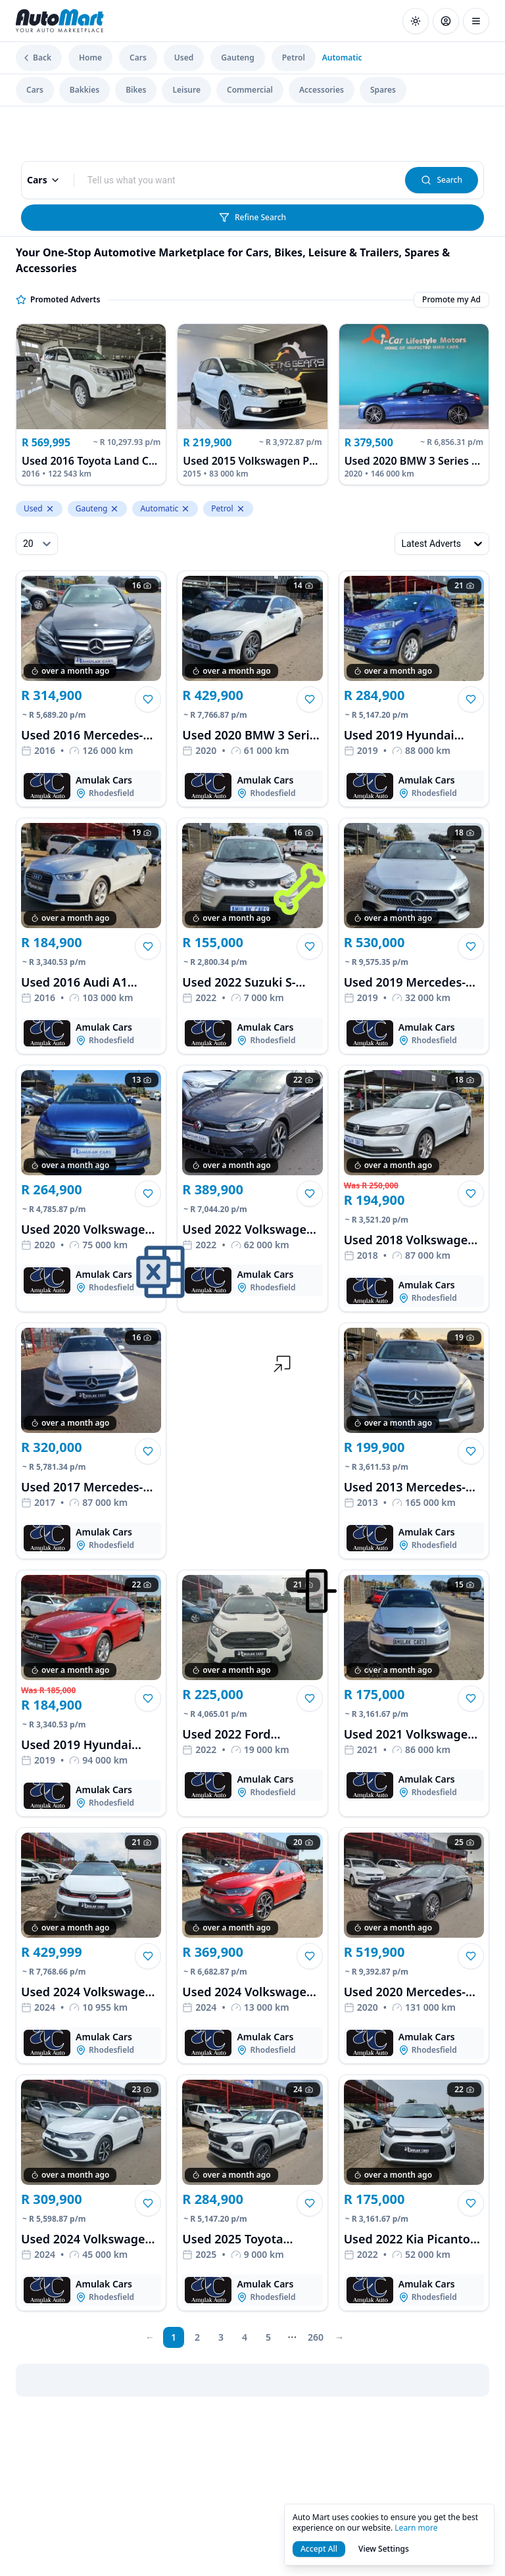 The width and height of the screenshot is (505, 2576). What do you see at coordinates (162, 1272) in the screenshot?
I see `open microsoft excel` at bounding box center [162, 1272].